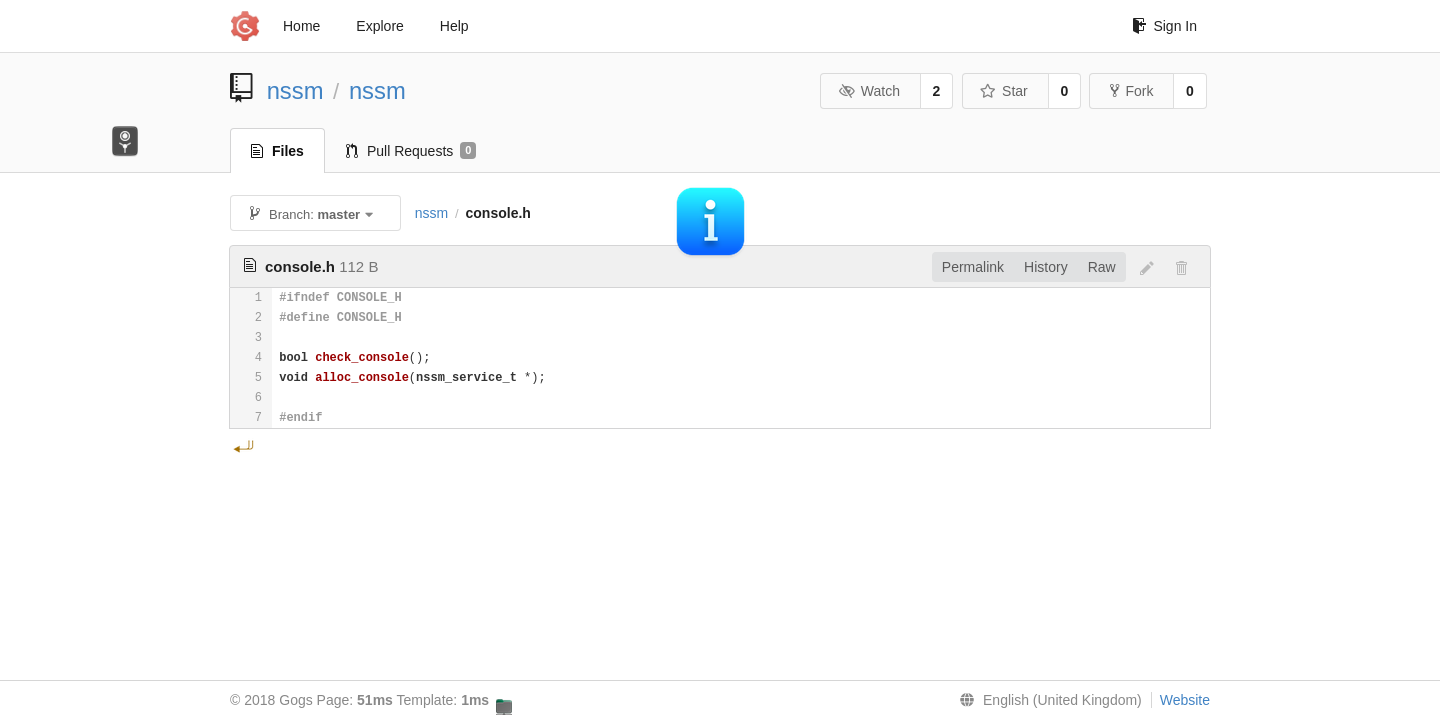  Describe the element at coordinates (125, 141) in the screenshot. I see `open déjà dup backup application` at that location.